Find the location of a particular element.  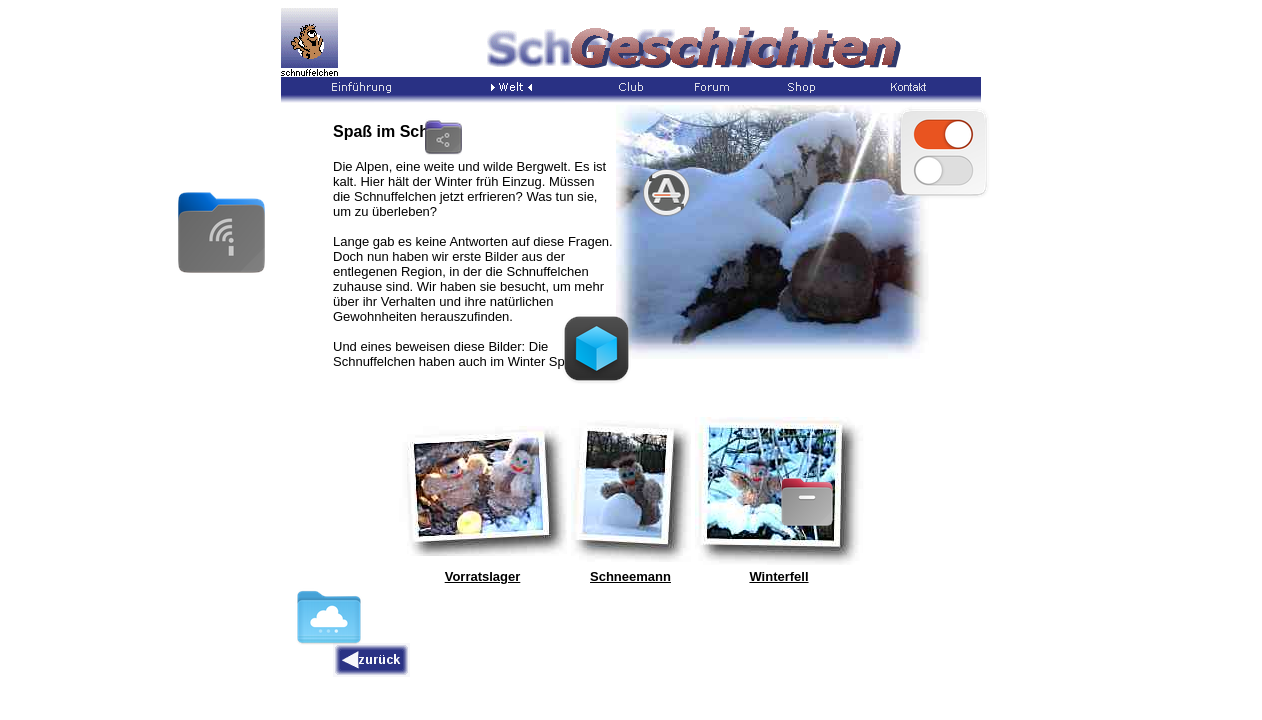

open insync cloud sync folder is located at coordinates (221, 232).